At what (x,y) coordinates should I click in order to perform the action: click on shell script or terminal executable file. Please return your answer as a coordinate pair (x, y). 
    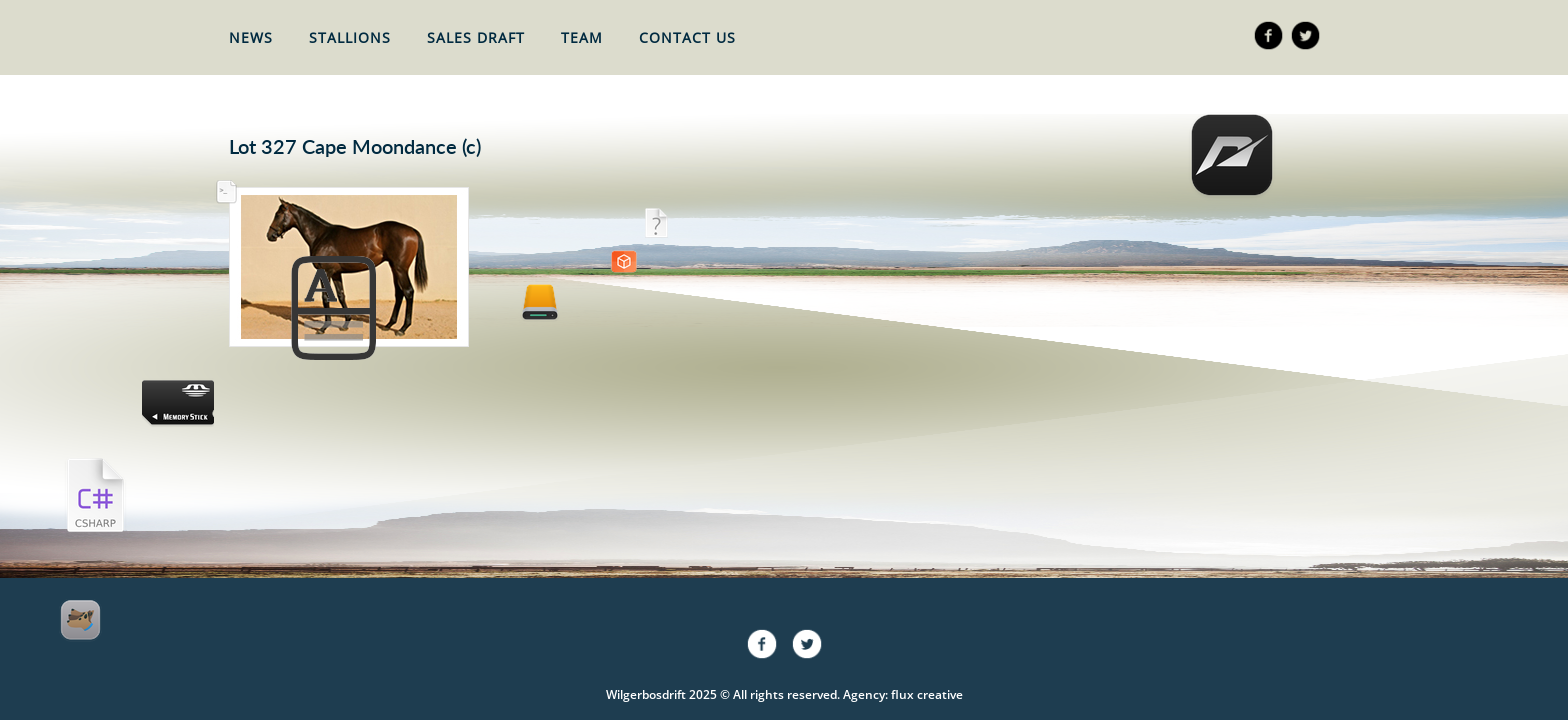
    Looking at the image, I should click on (226, 191).